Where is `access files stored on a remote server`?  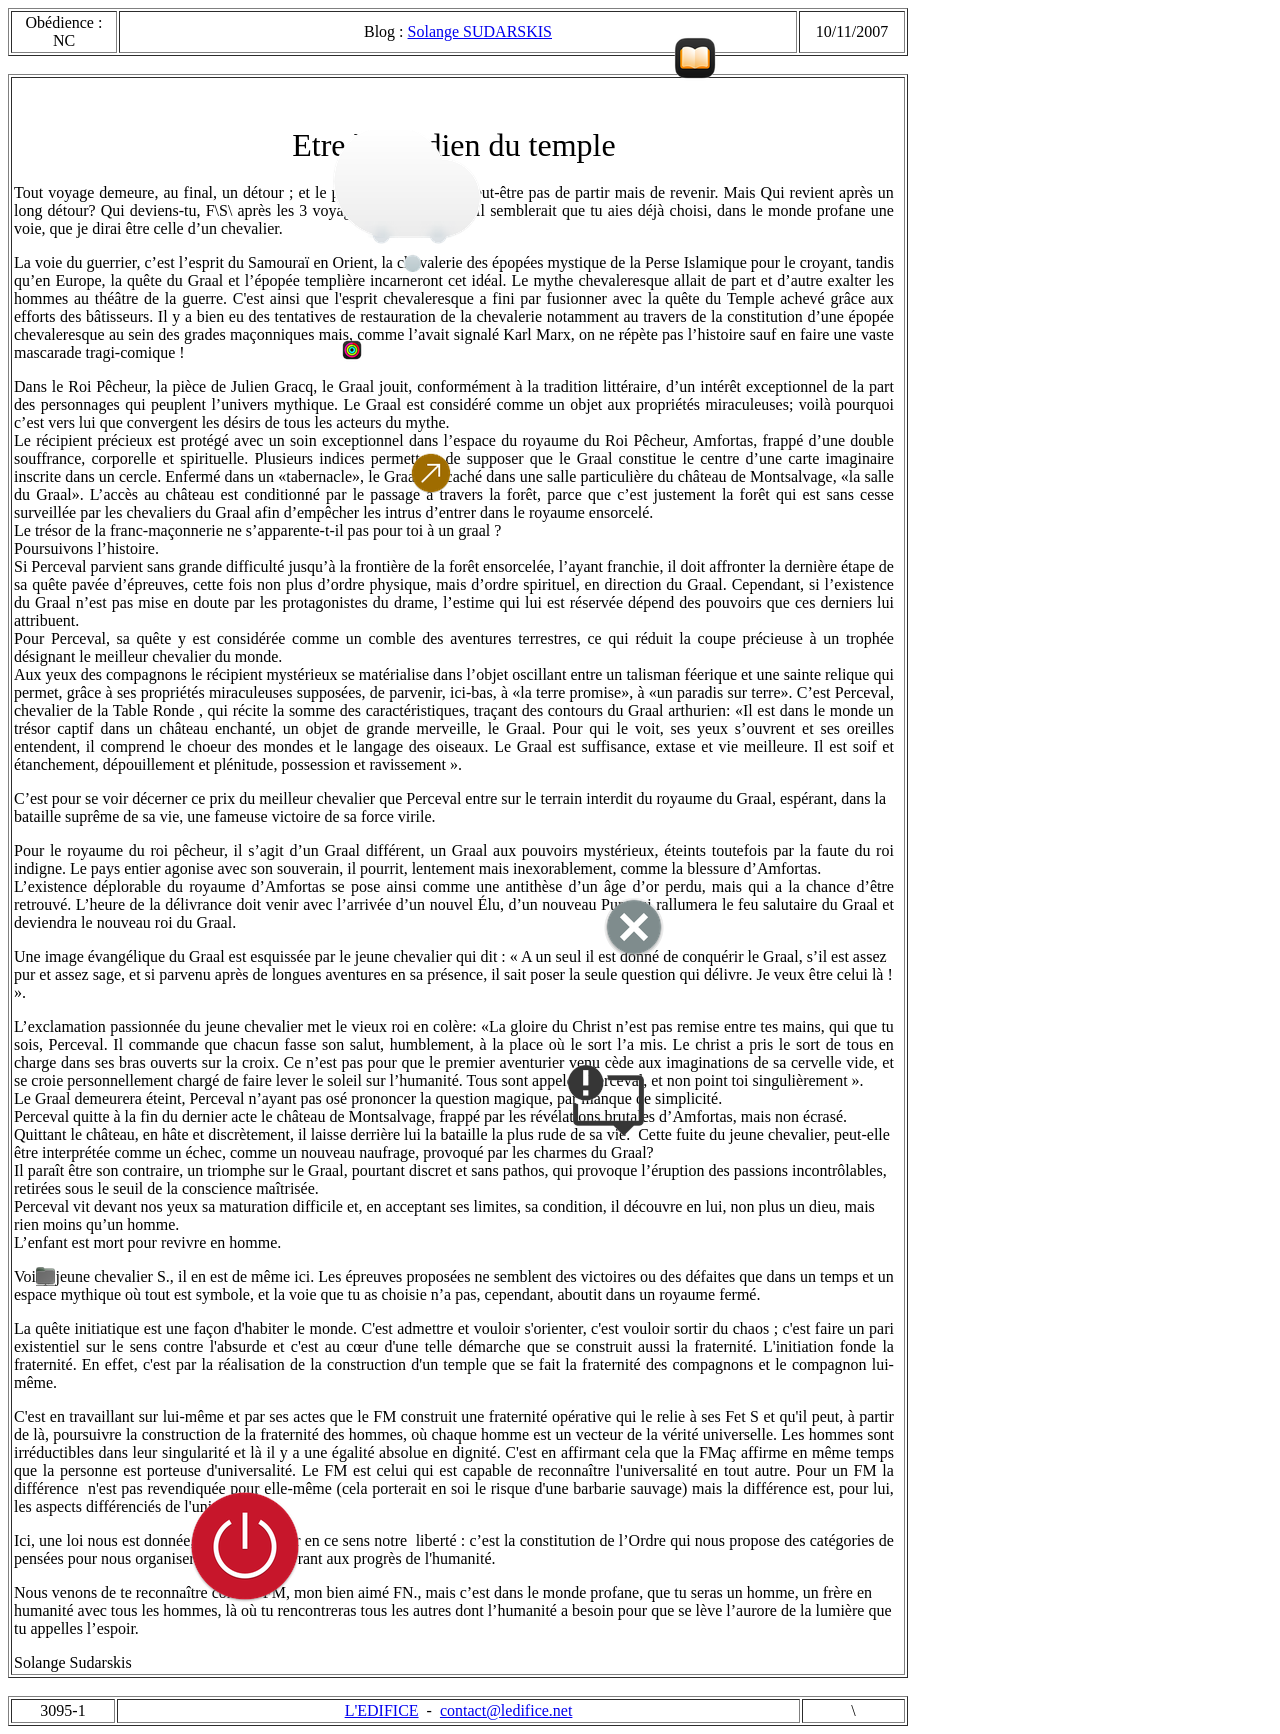 access files stored on a remote server is located at coordinates (45, 1276).